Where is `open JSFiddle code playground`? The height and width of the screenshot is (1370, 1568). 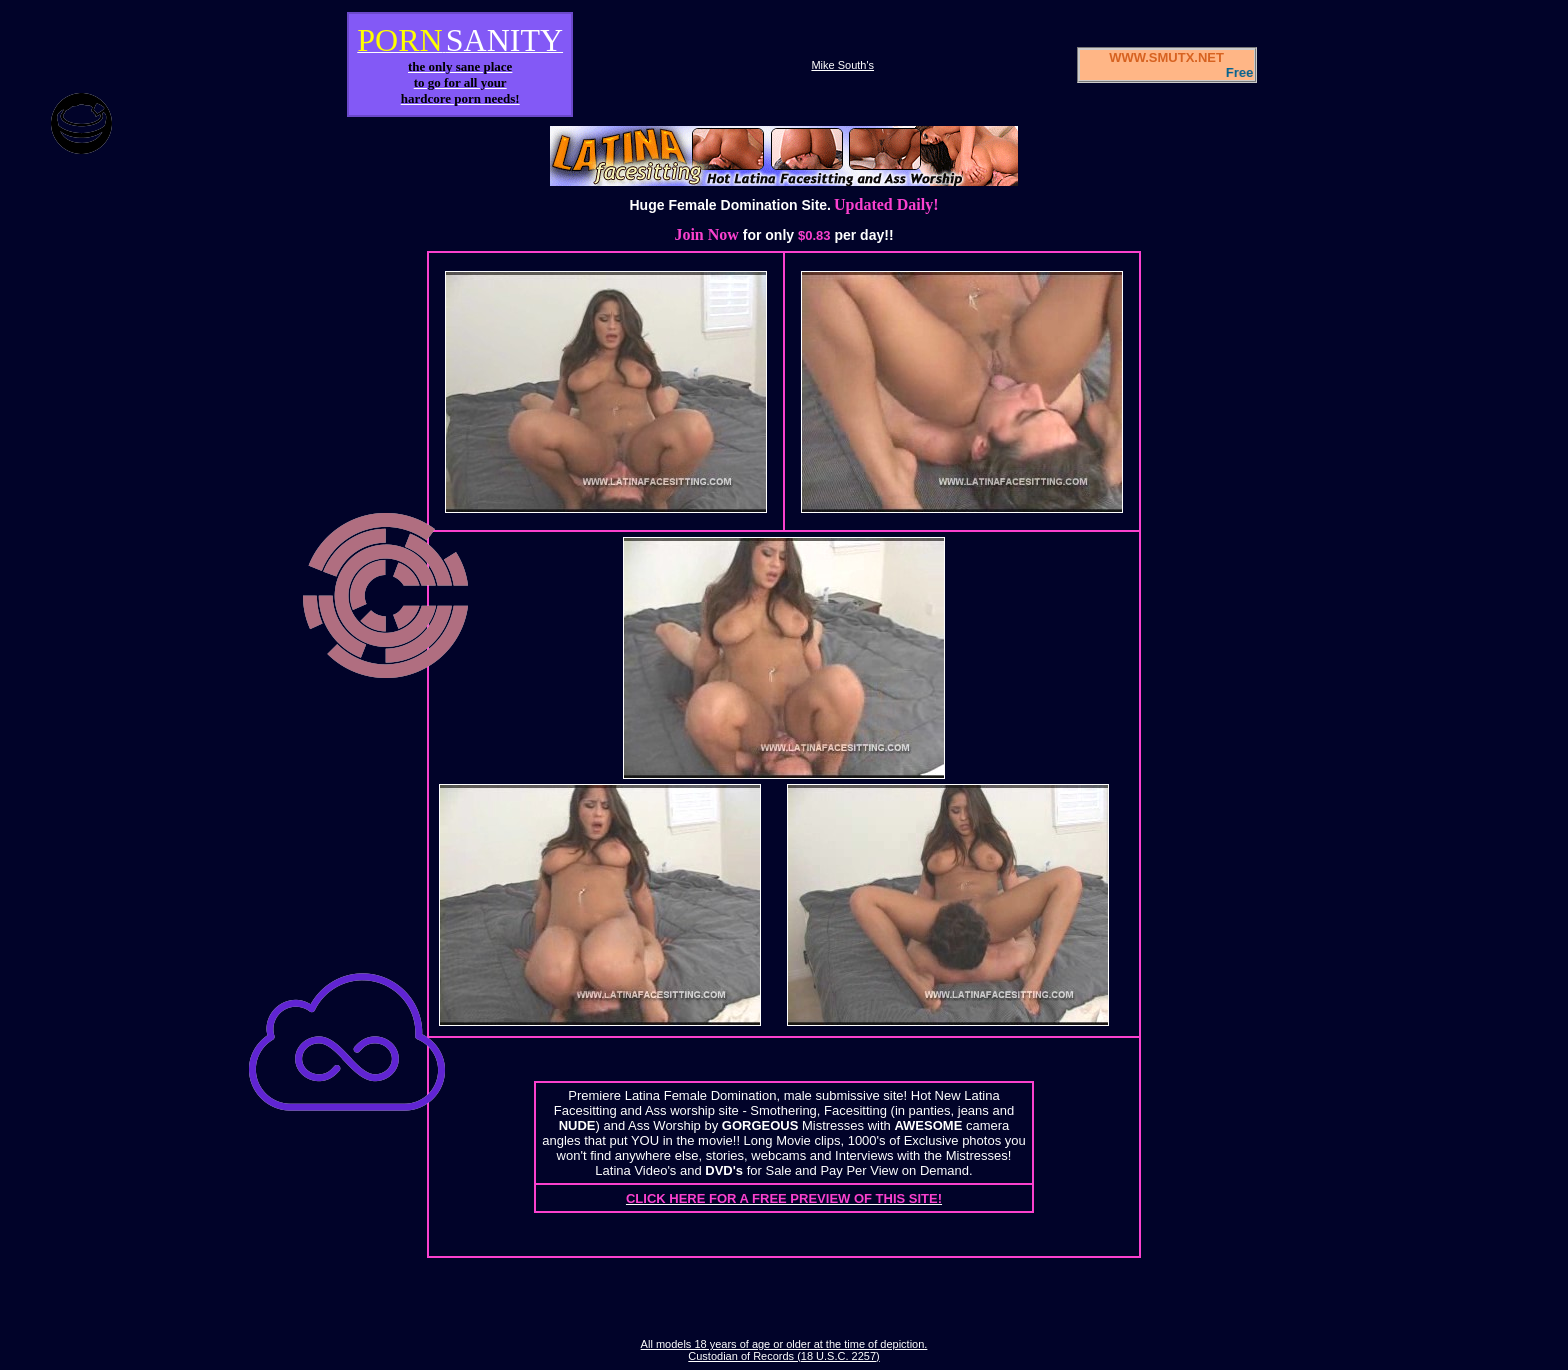 open JSFiddle code playground is located at coordinates (347, 1042).